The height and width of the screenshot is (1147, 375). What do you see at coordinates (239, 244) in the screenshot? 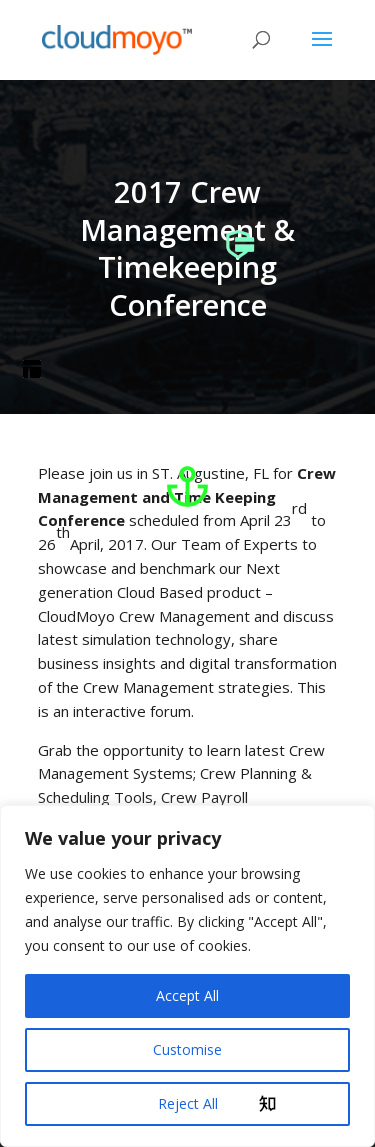
I see `indicates a secure payment method` at bounding box center [239, 244].